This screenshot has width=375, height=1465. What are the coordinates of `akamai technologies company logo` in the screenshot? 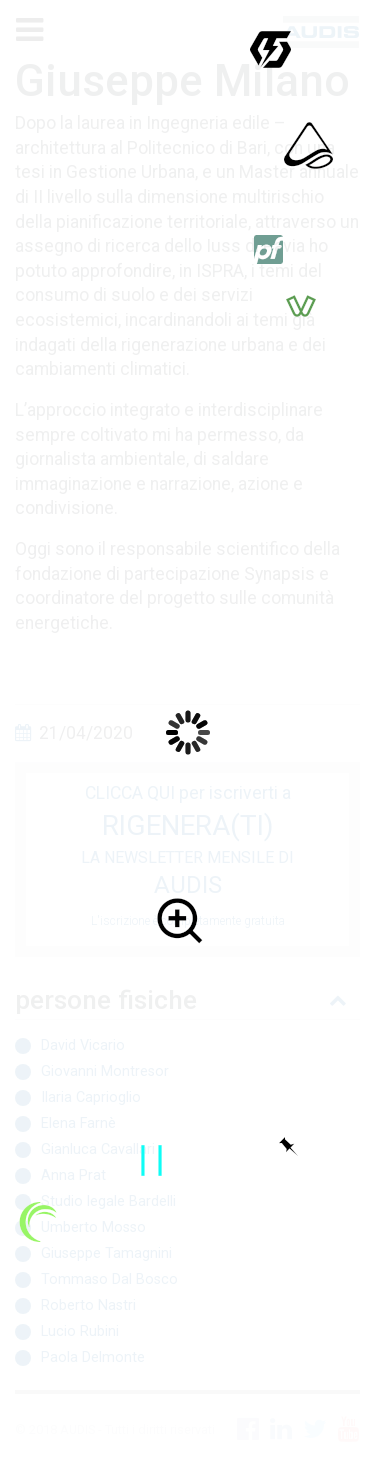 It's located at (38, 1222).